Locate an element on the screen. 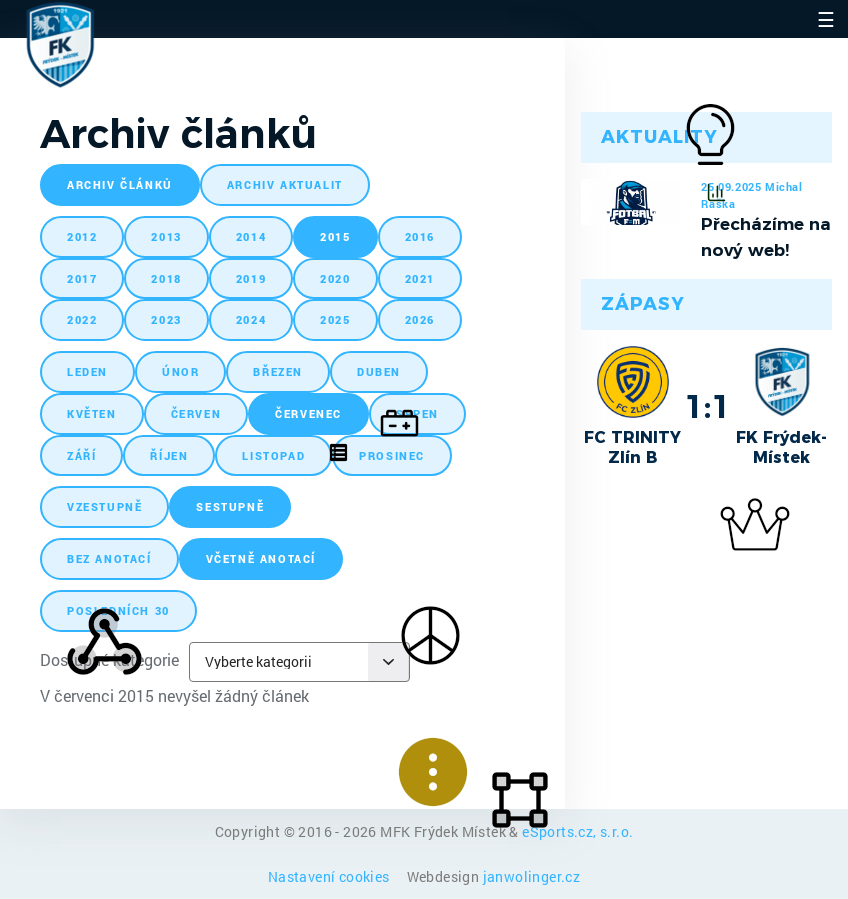  view items in list format is located at coordinates (338, 452).